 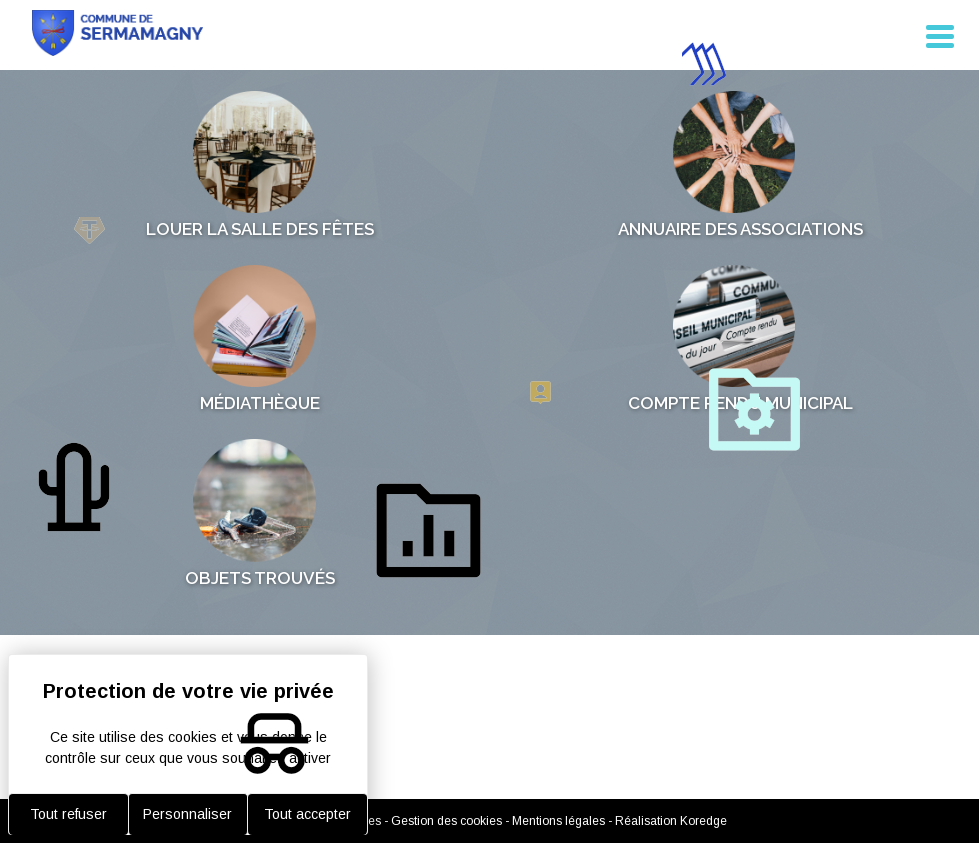 What do you see at coordinates (540, 391) in the screenshot?
I see `view pinned contact or account` at bounding box center [540, 391].